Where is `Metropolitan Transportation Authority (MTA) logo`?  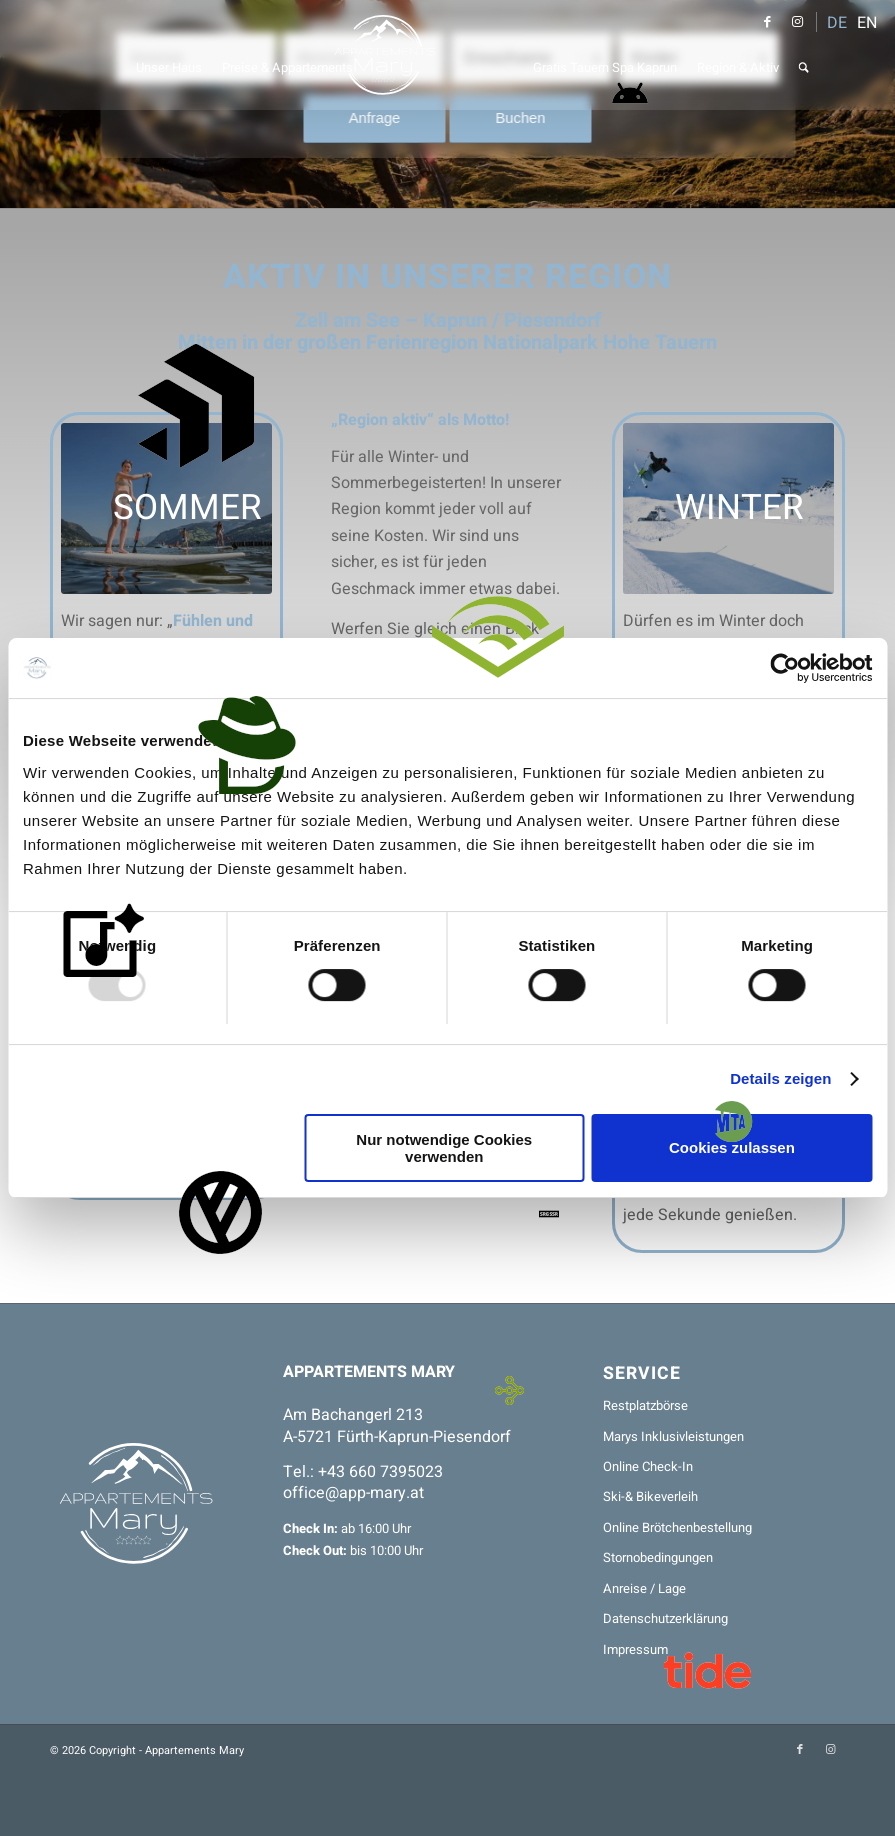
Metropolitan Transportation Authority (MTA) logo is located at coordinates (733, 1121).